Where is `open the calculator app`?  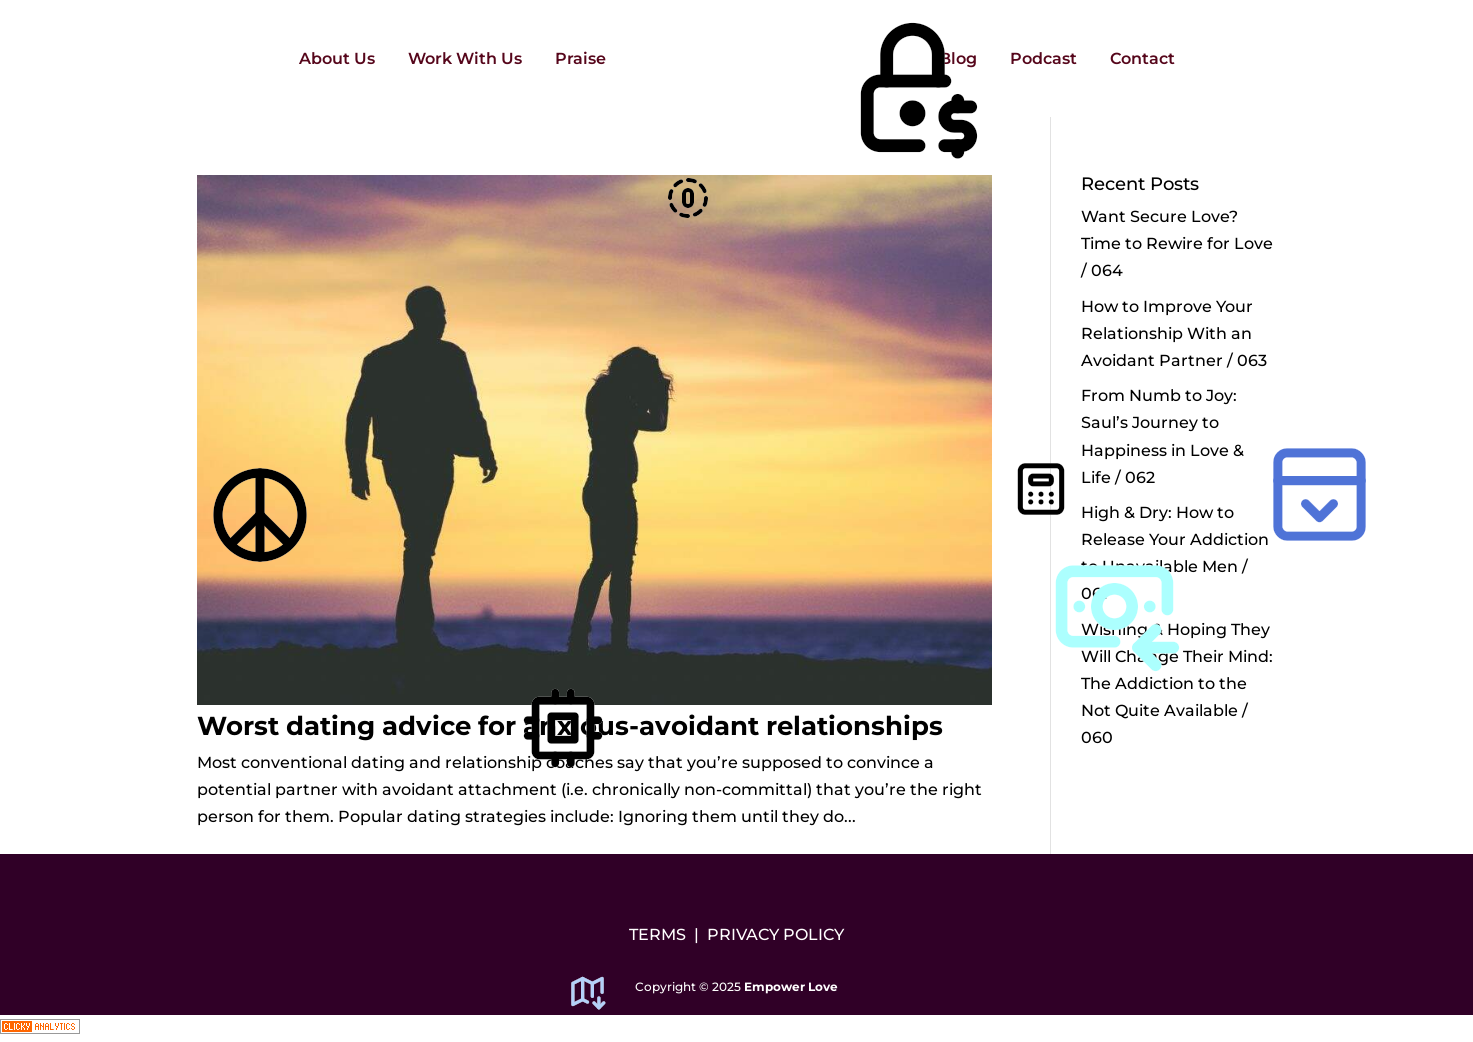
open the calculator app is located at coordinates (1041, 489).